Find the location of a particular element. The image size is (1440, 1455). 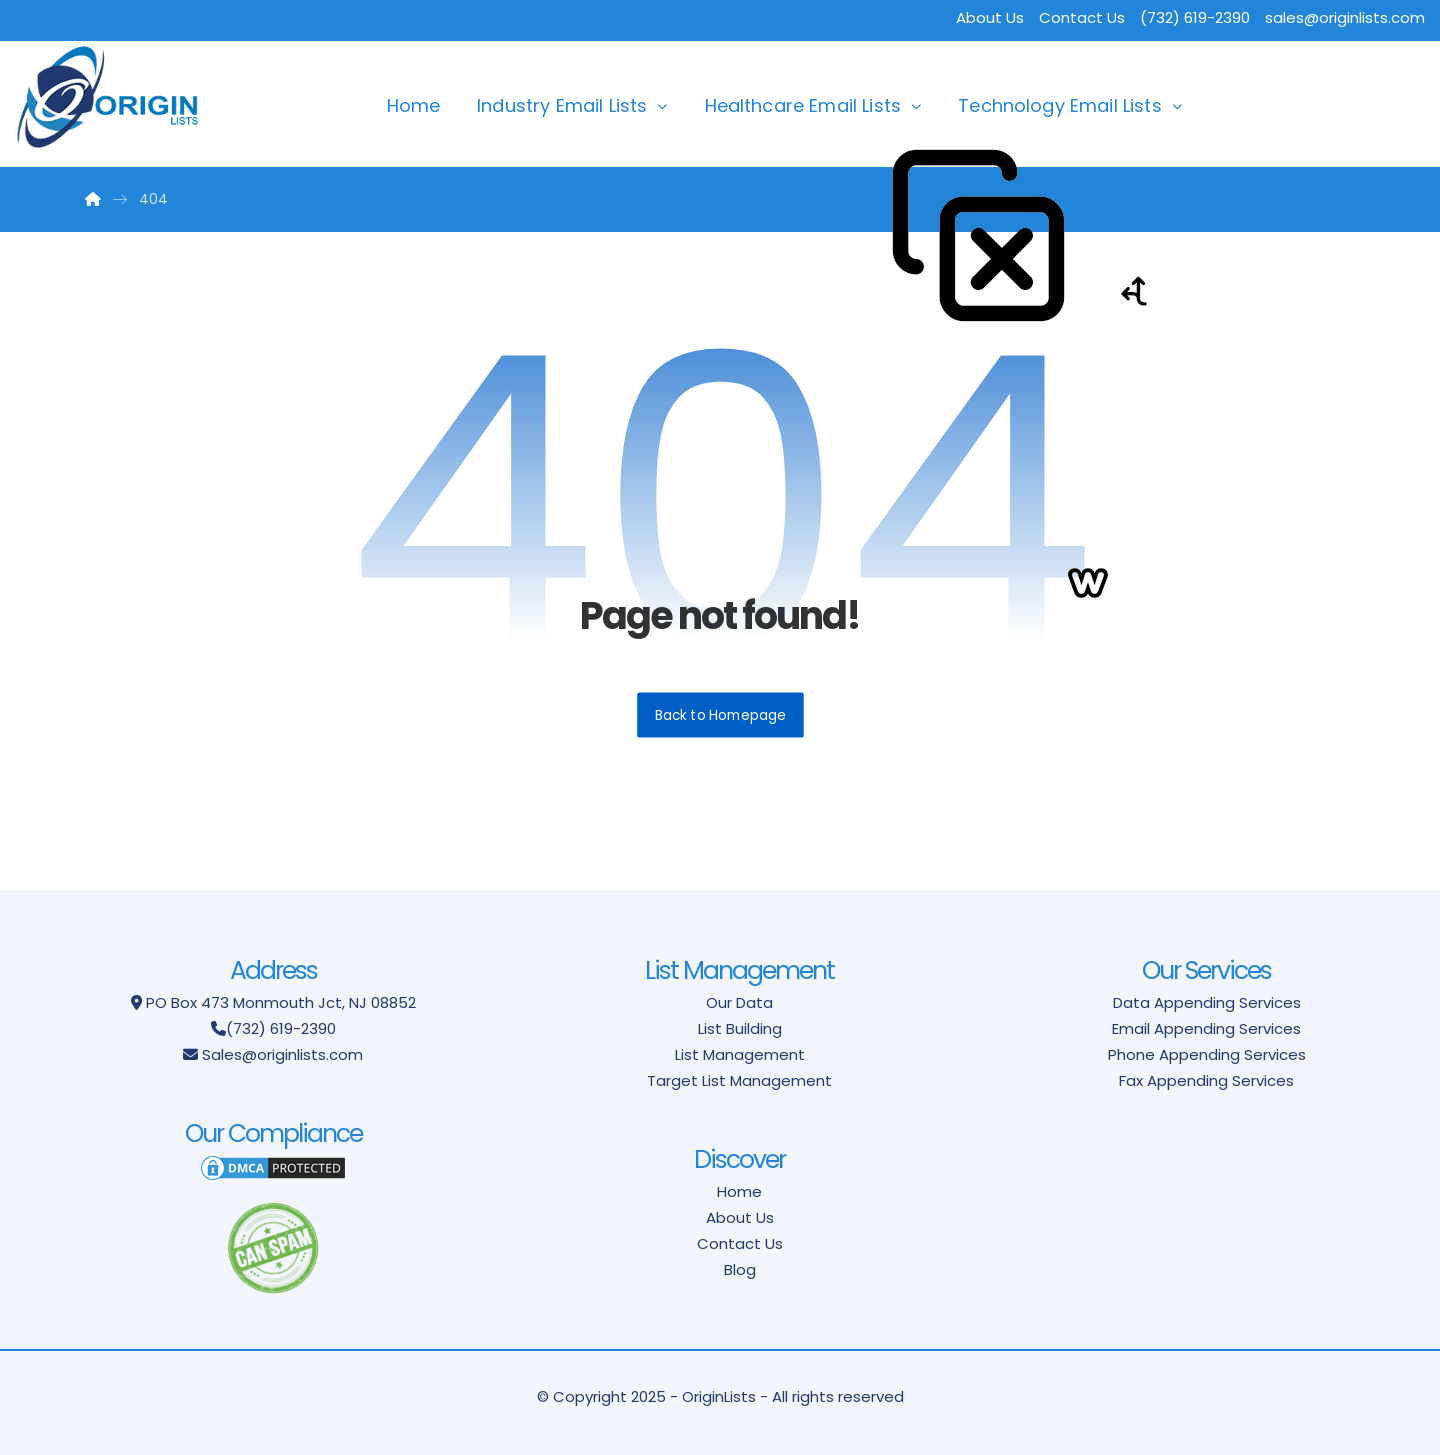

split or branch content in multiple directions is located at coordinates (1135, 292).